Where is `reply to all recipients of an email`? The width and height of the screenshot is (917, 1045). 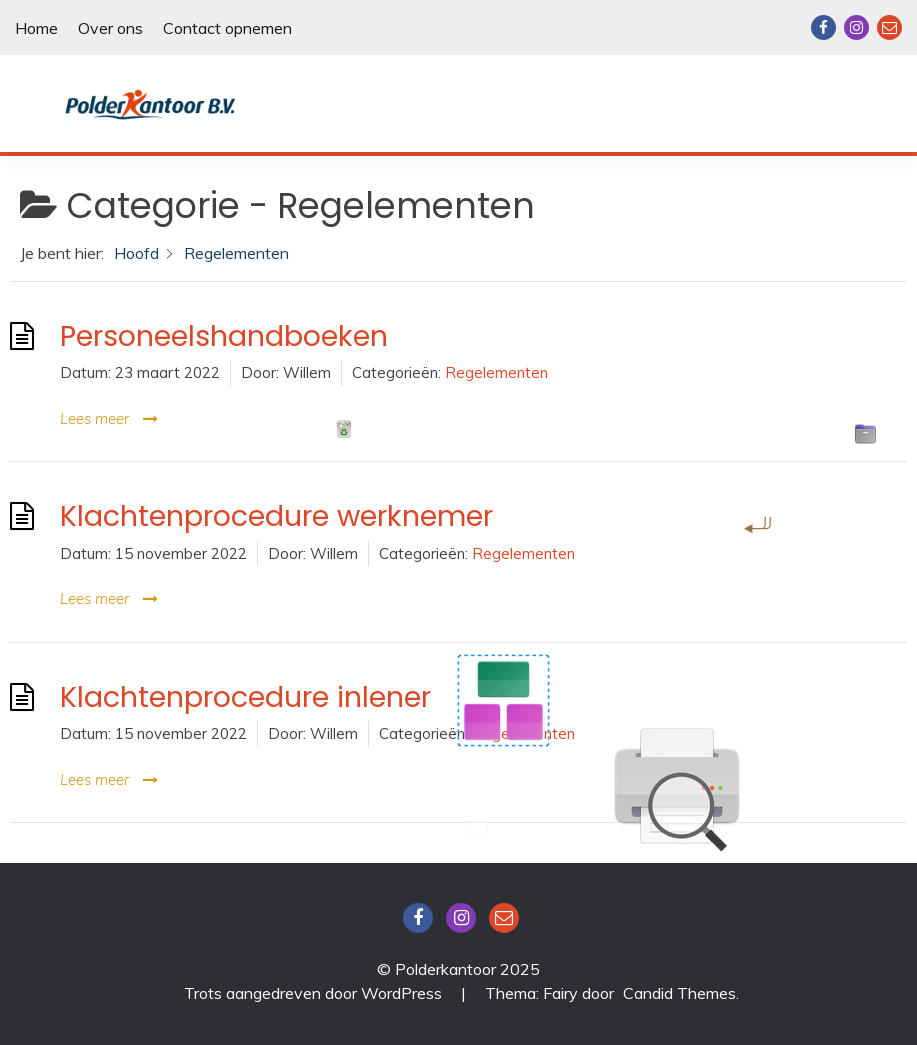 reply to all recipients of an email is located at coordinates (757, 523).